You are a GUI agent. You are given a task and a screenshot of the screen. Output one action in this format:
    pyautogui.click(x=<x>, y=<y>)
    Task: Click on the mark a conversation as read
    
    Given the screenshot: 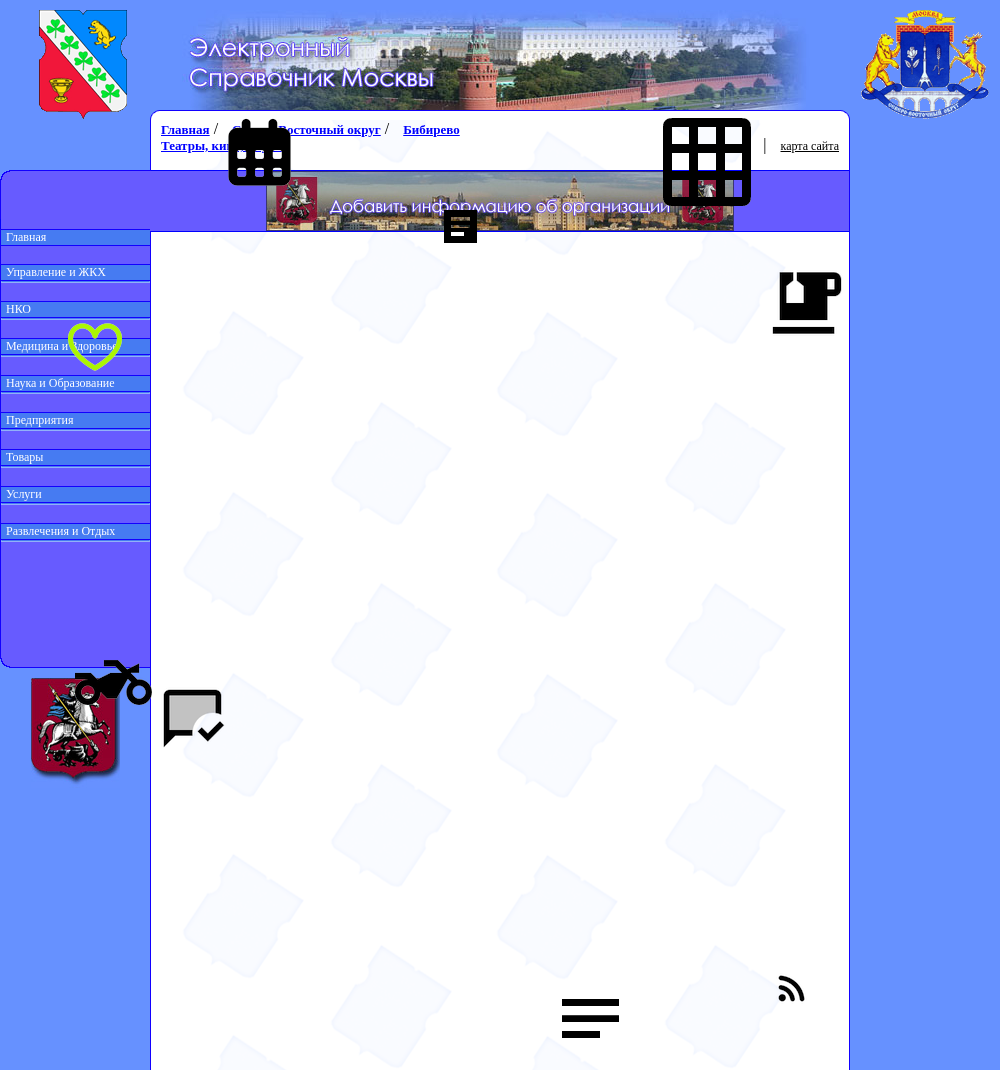 What is the action you would take?
    pyautogui.click(x=192, y=718)
    